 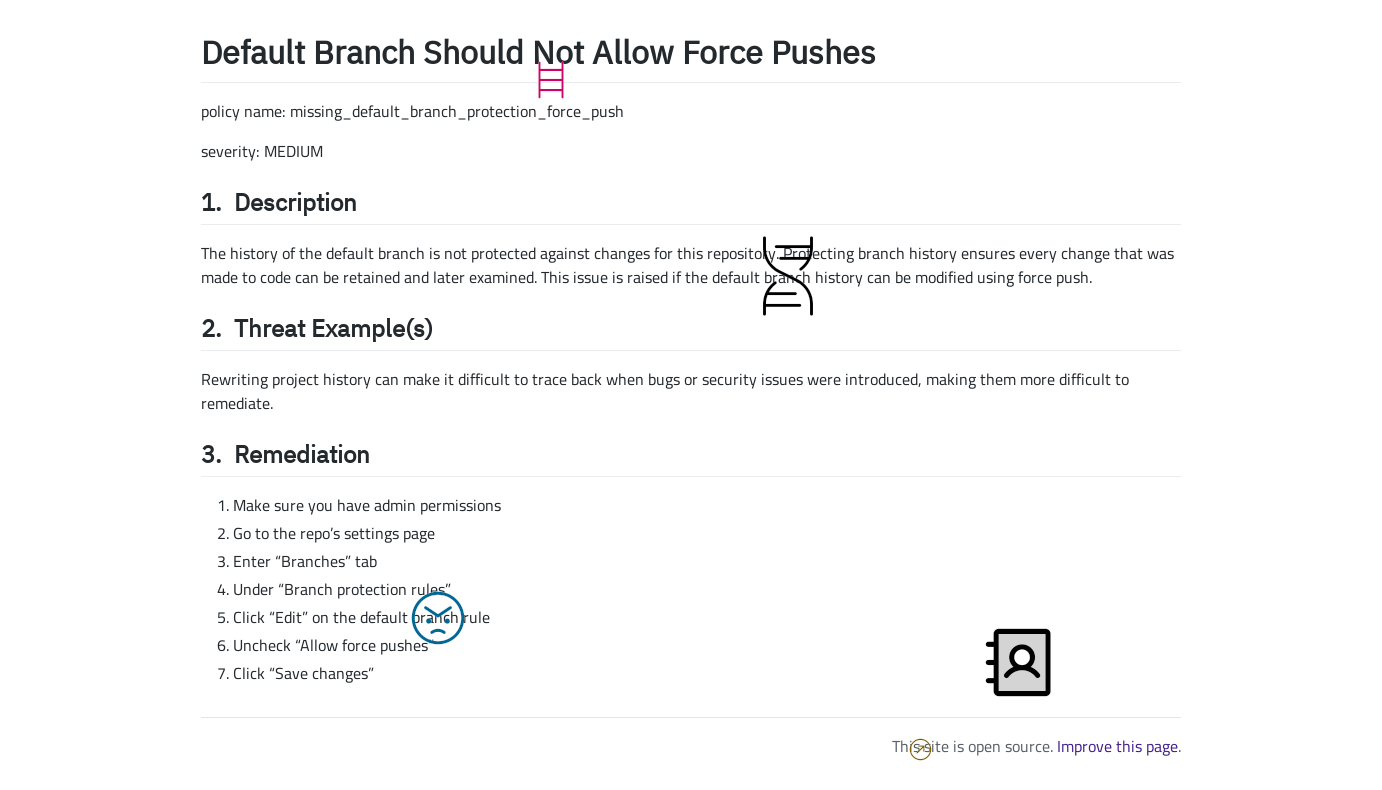 I want to click on open your contacts list, so click(x=1019, y=662).